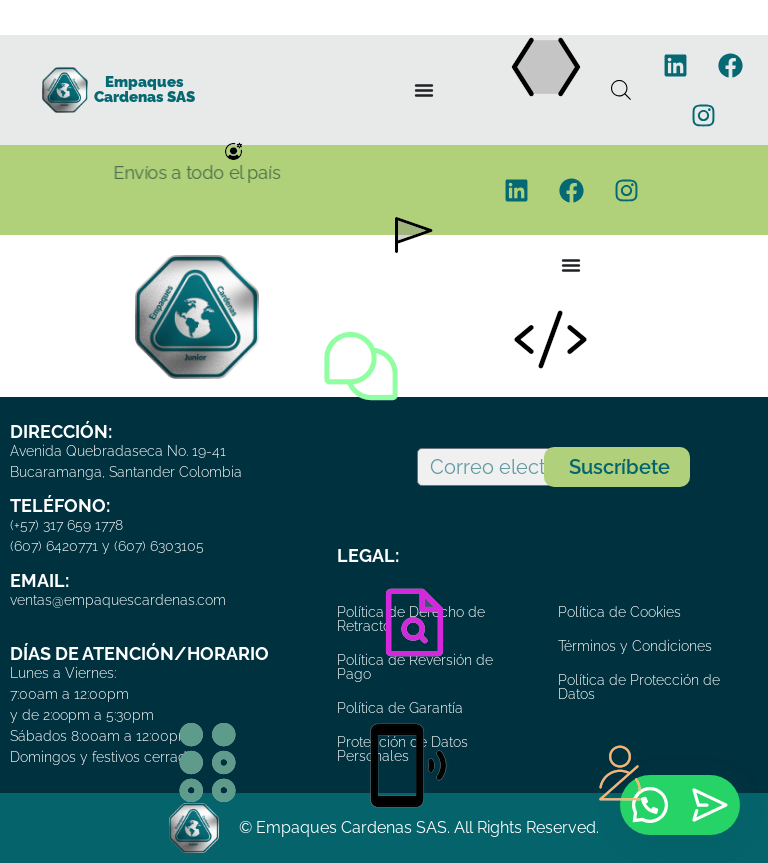 The height and width of the screenshot is (863, 768). What do you see at coordinates (414, 622) in the screenshot?
I see `search within a document or file` at bounding box center [414, 622].